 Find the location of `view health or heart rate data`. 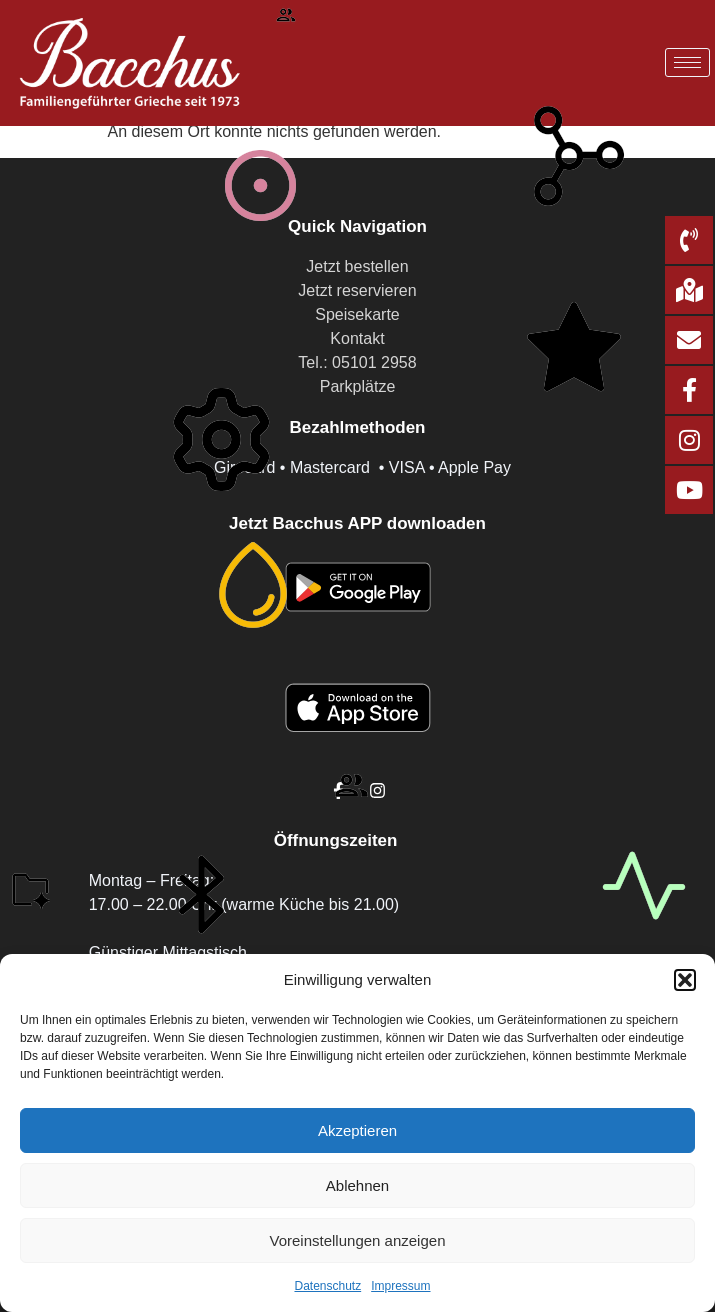

view health or heart rate data is located at coordinates (644, 887).